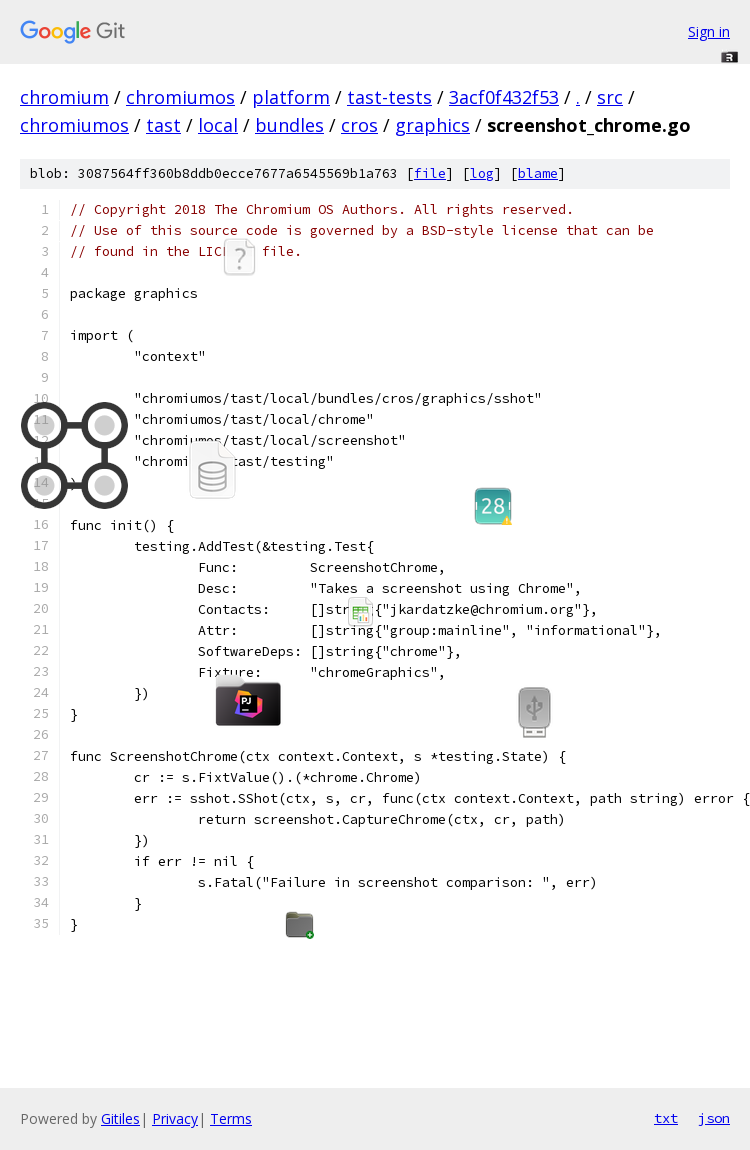  I want to click on open a database file, so click(212, 469).